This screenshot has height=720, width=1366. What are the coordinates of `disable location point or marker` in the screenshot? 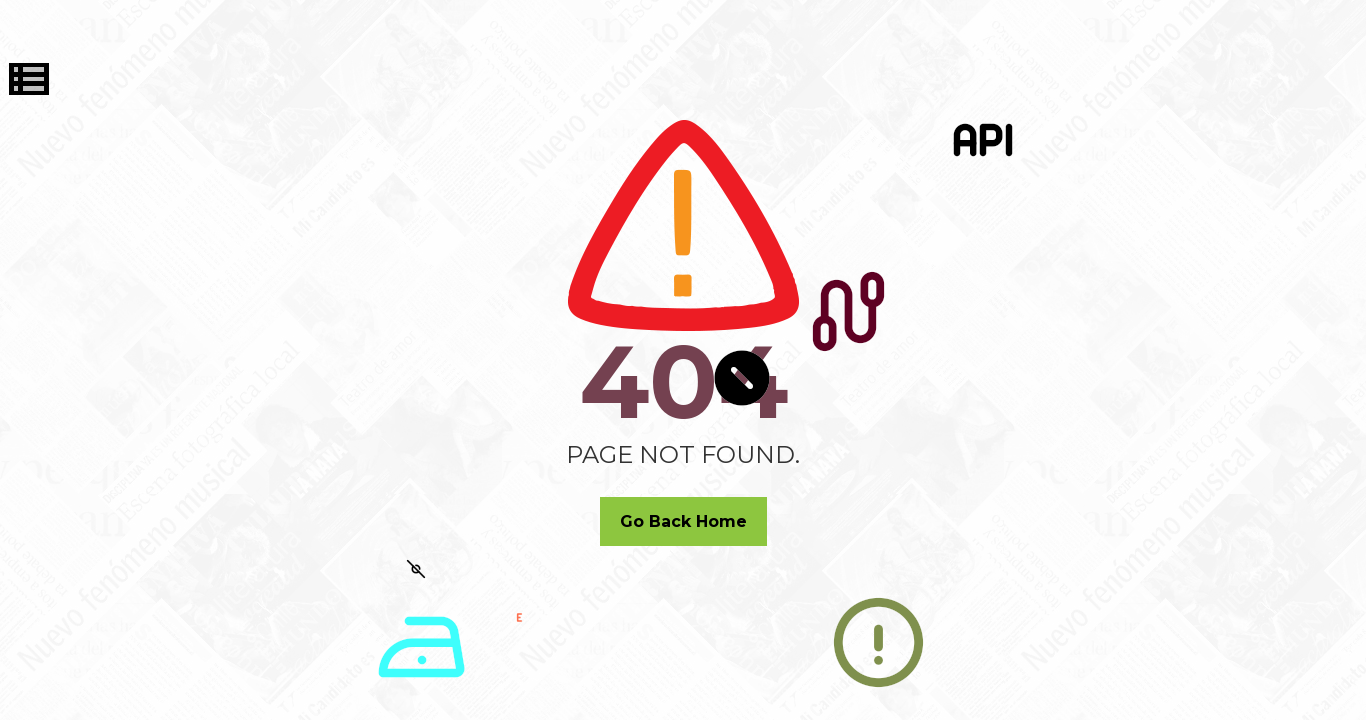 It's located at (416, 569).